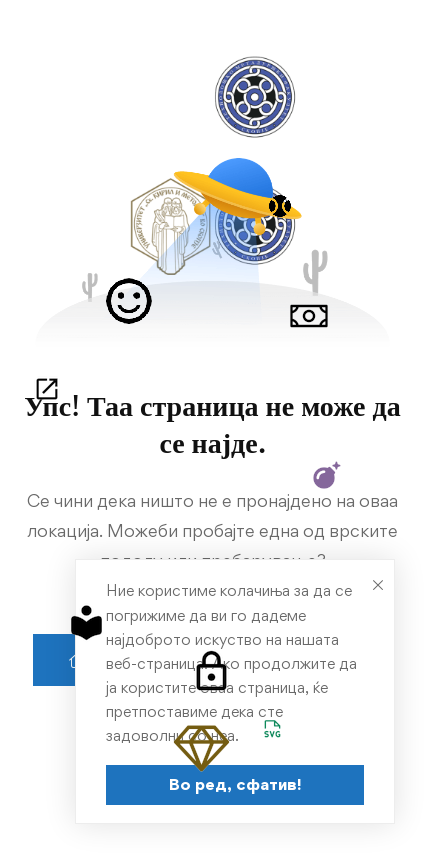 This screenshot has width=425, height=854. I want to click on view account balance or funds, so click(309, 316).